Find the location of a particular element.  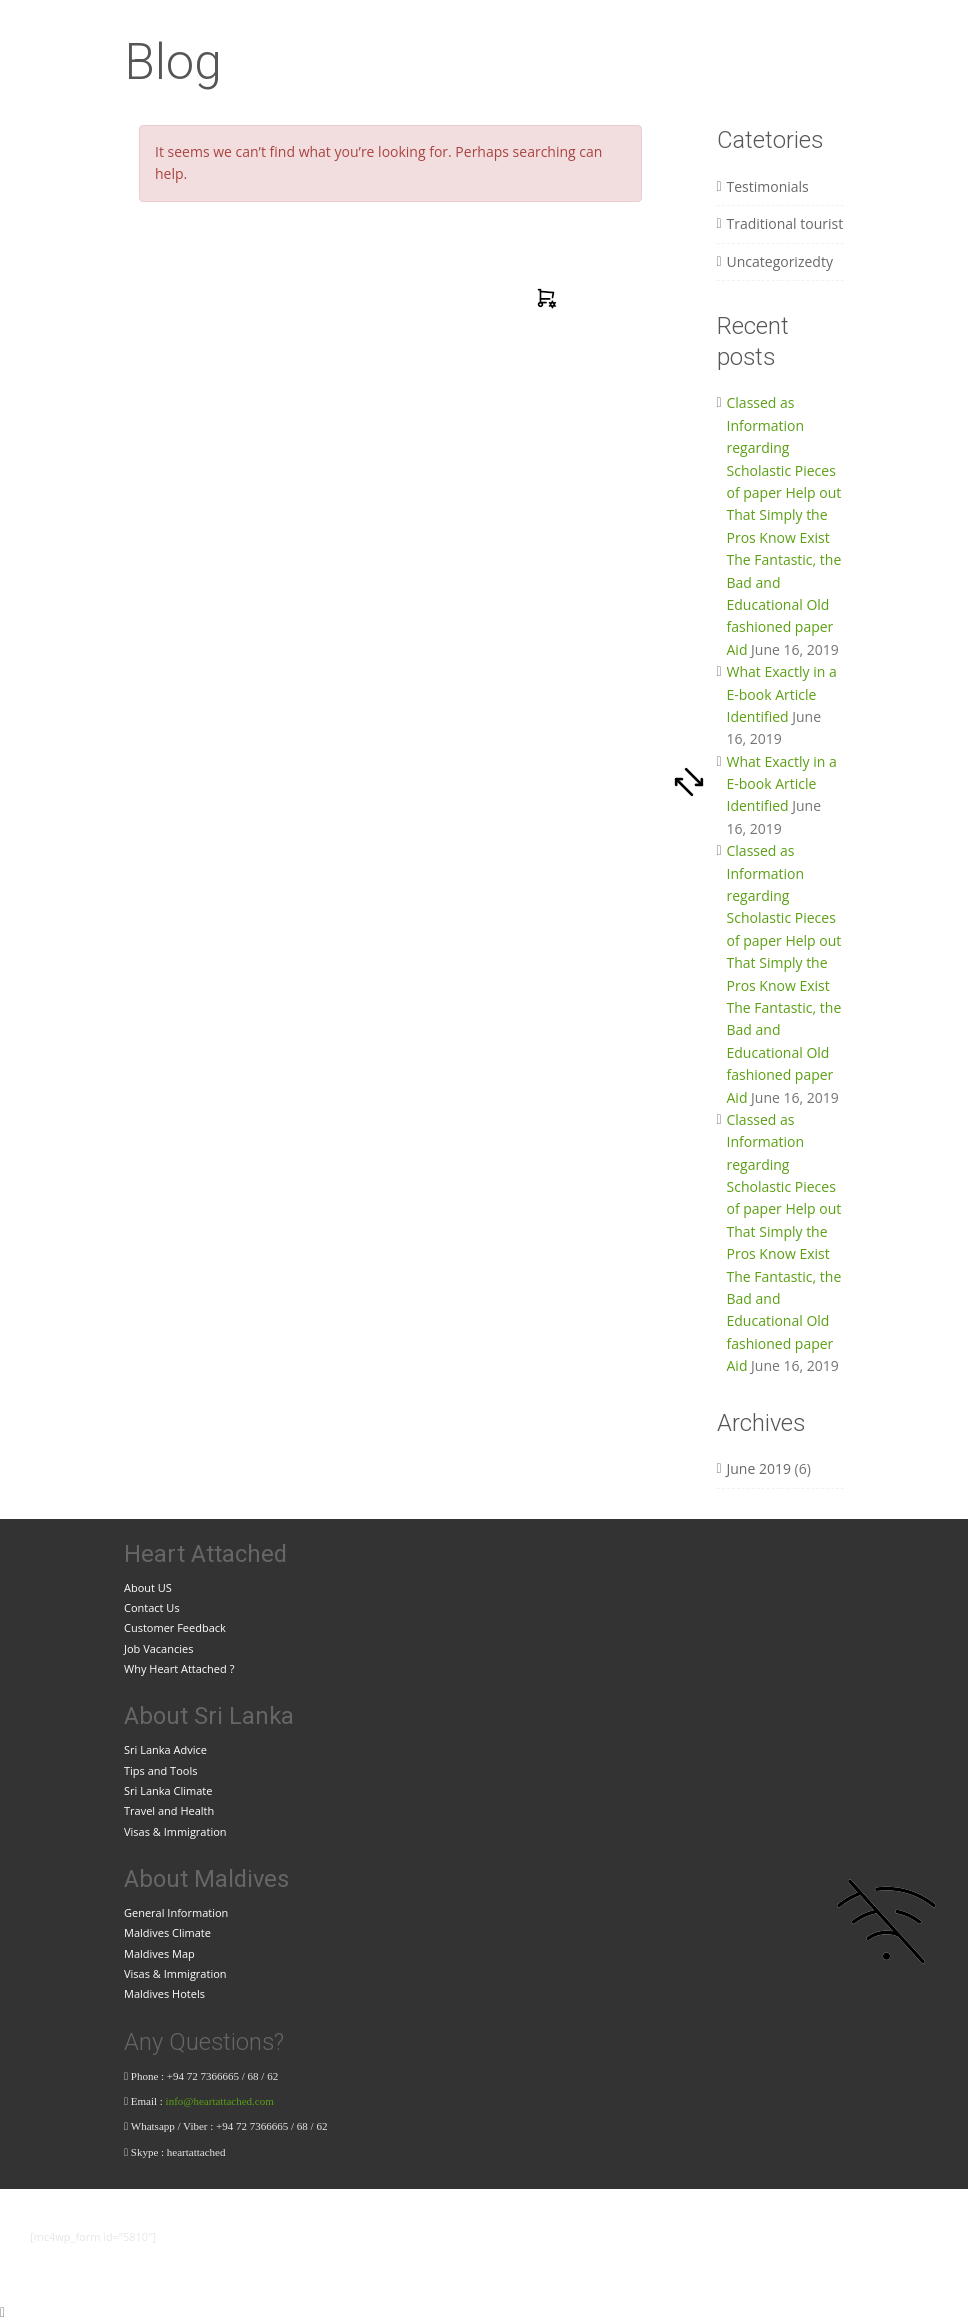

access shopping cart settings is located at coordinates (546, 298).